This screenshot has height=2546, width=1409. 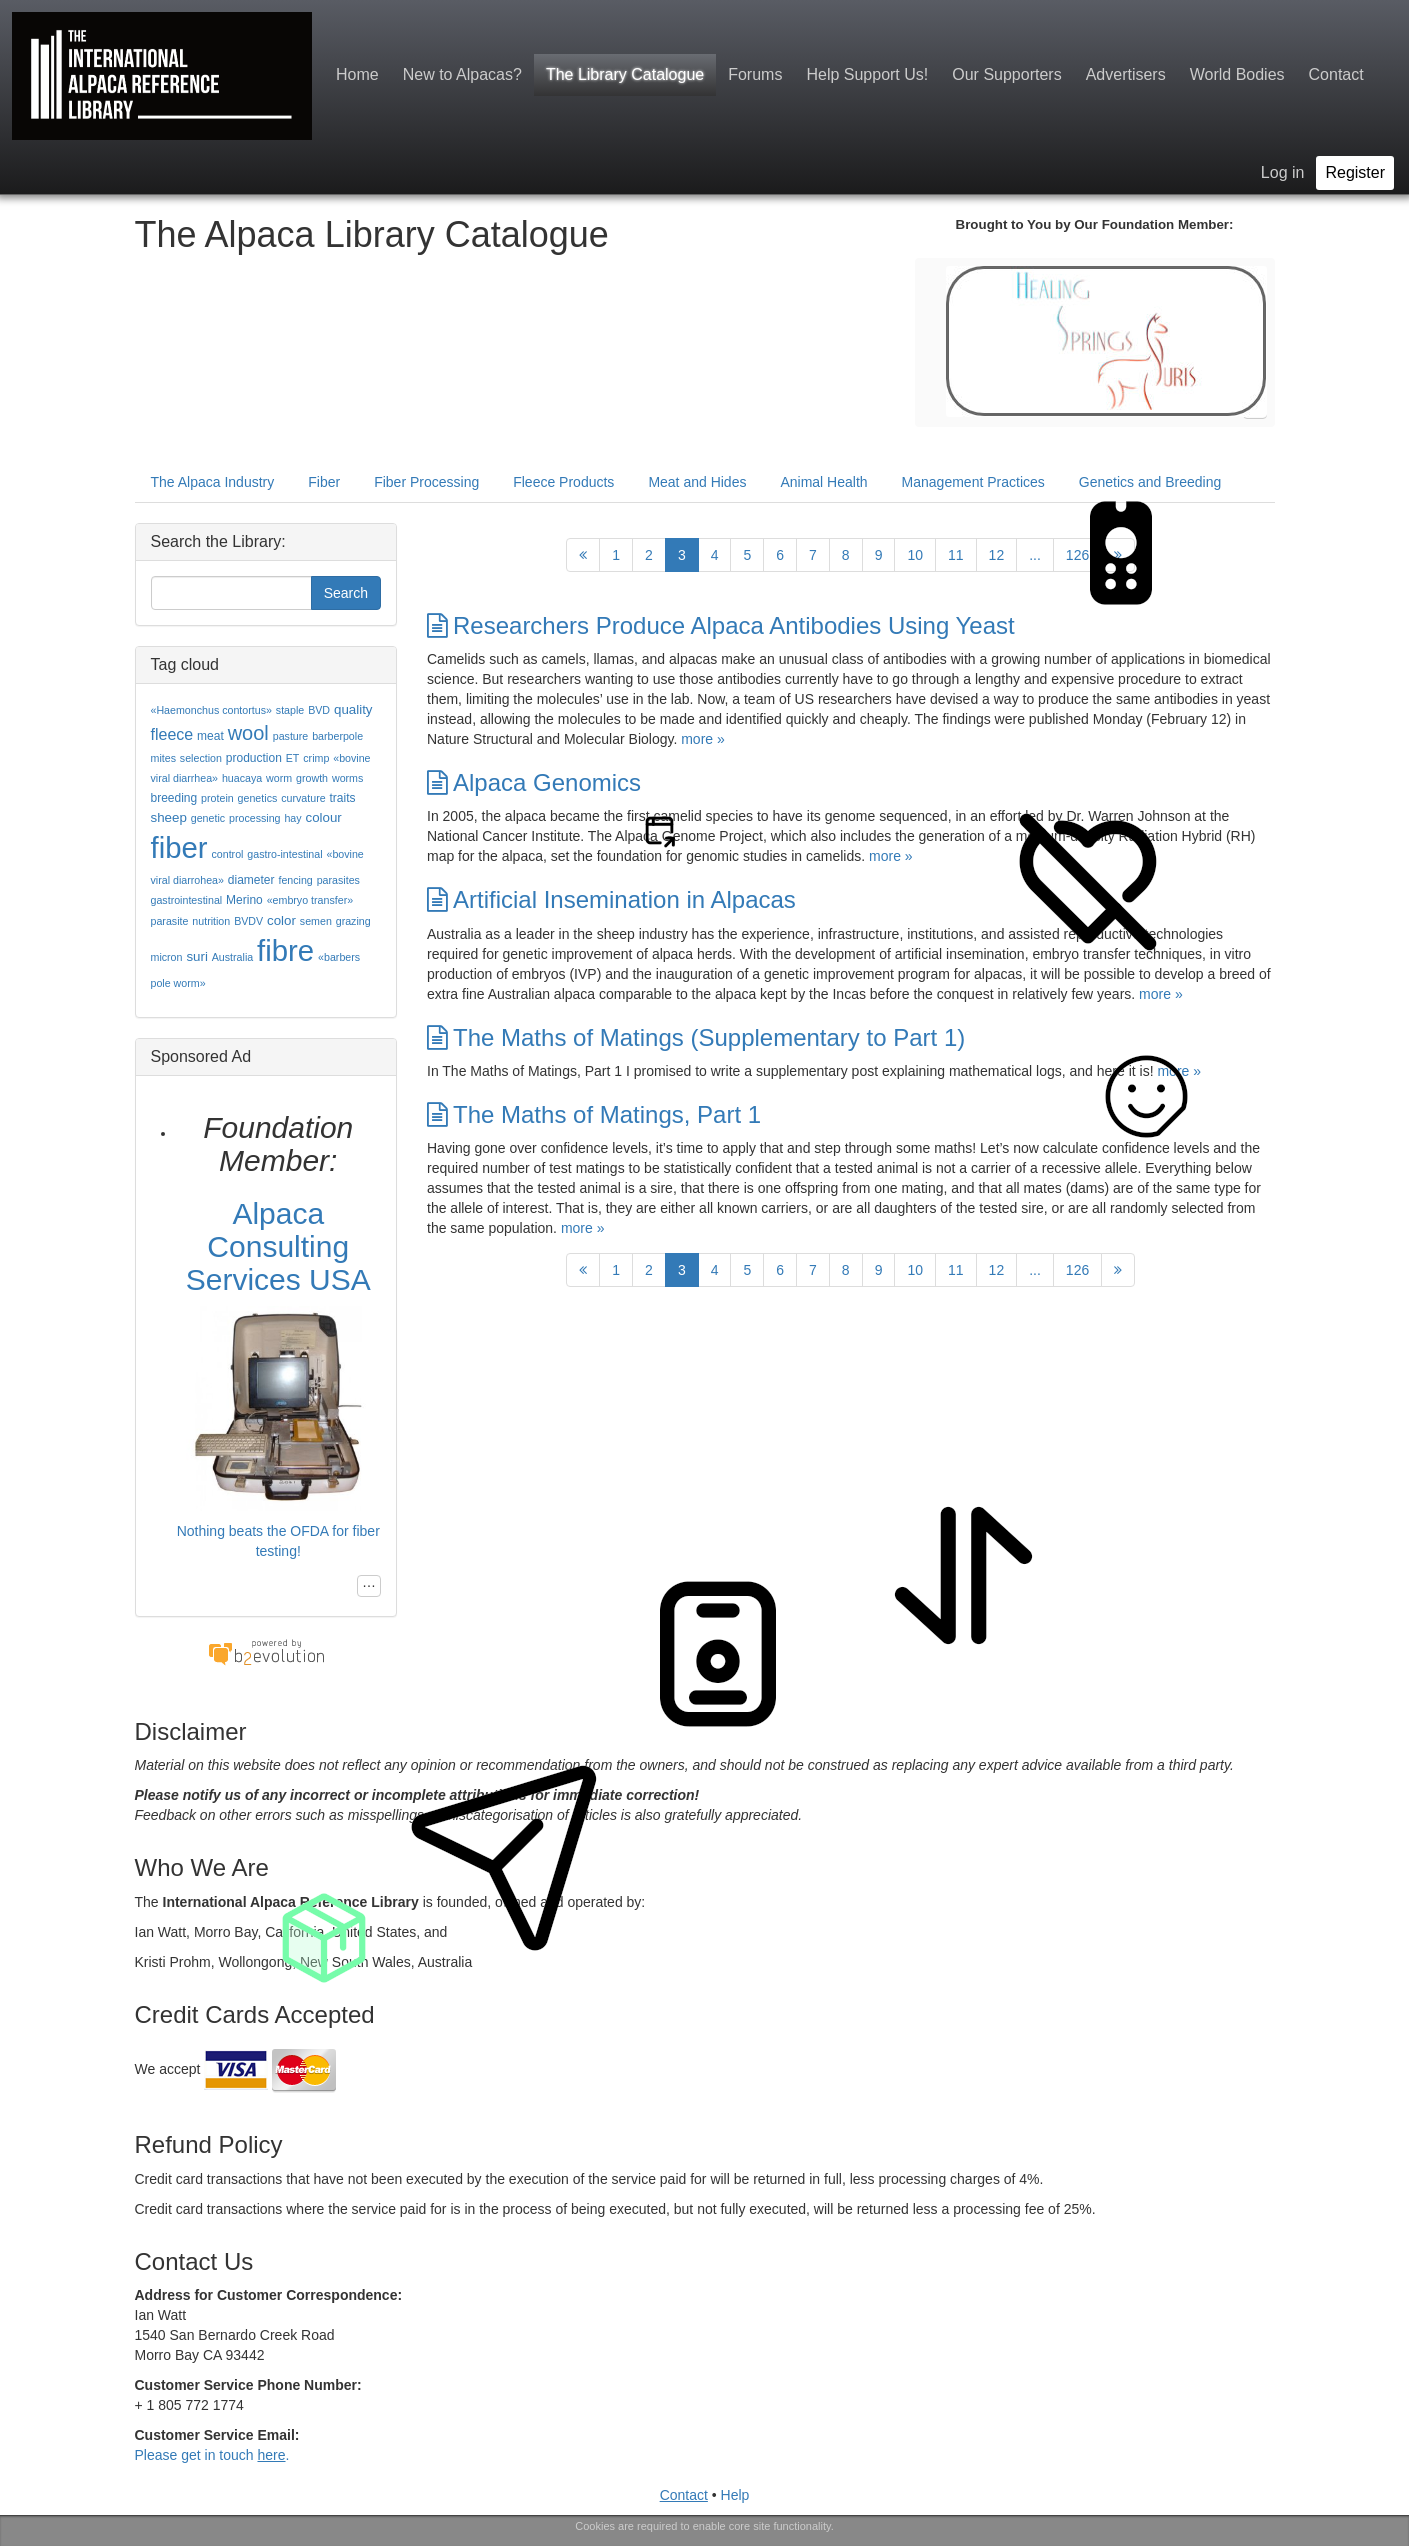 I want to click on view order or shipment details, so click(x=324, y=1938).